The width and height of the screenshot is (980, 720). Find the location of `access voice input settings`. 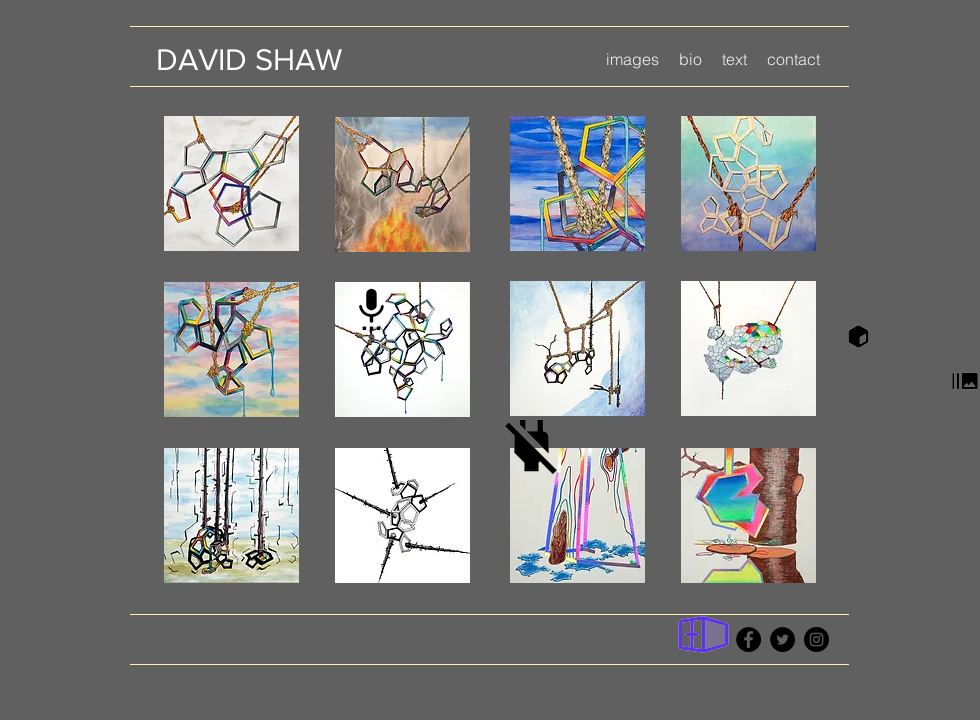

access voice input settings is located at coordinates (371, 308).